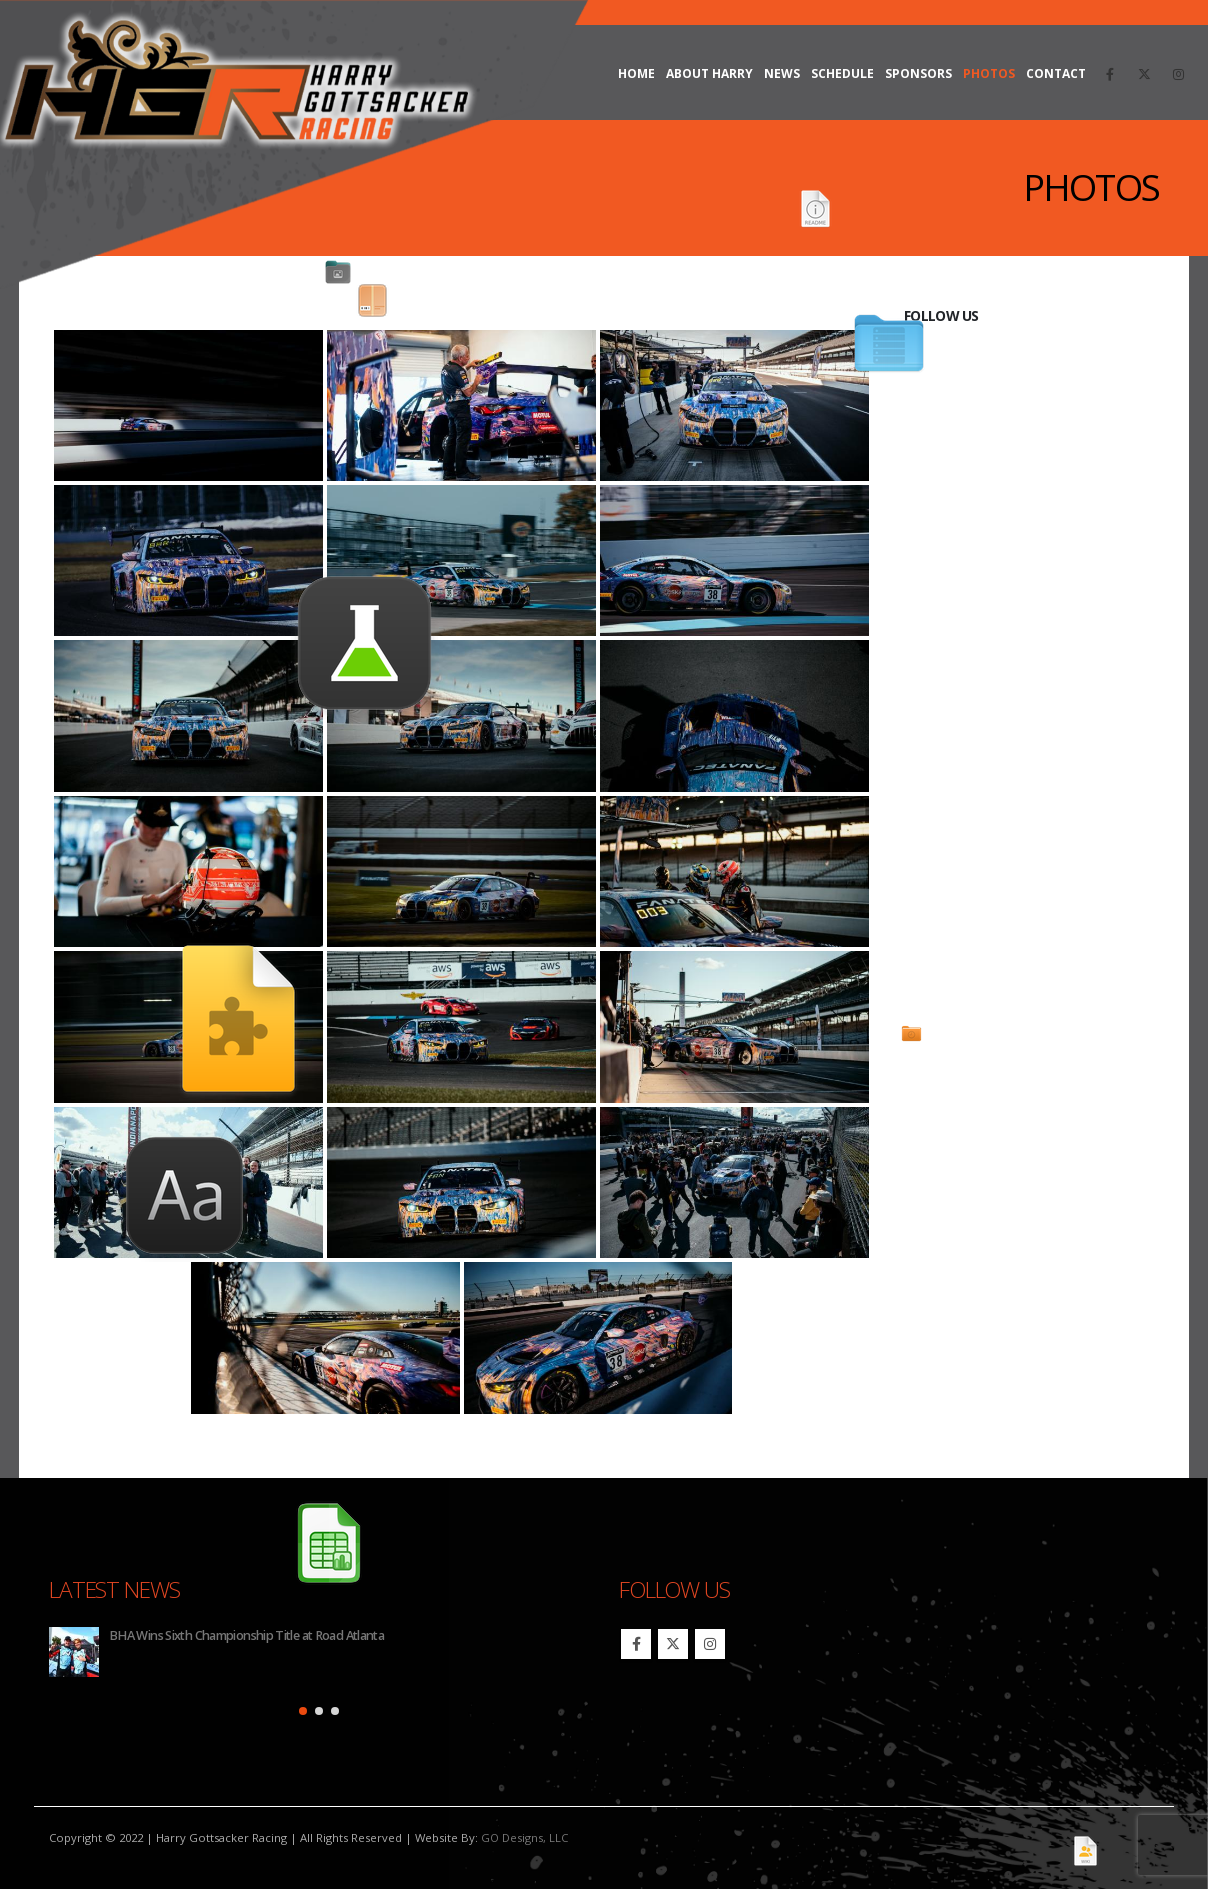  I want to click on open science or chemistry-related applications, so click(364, 645).